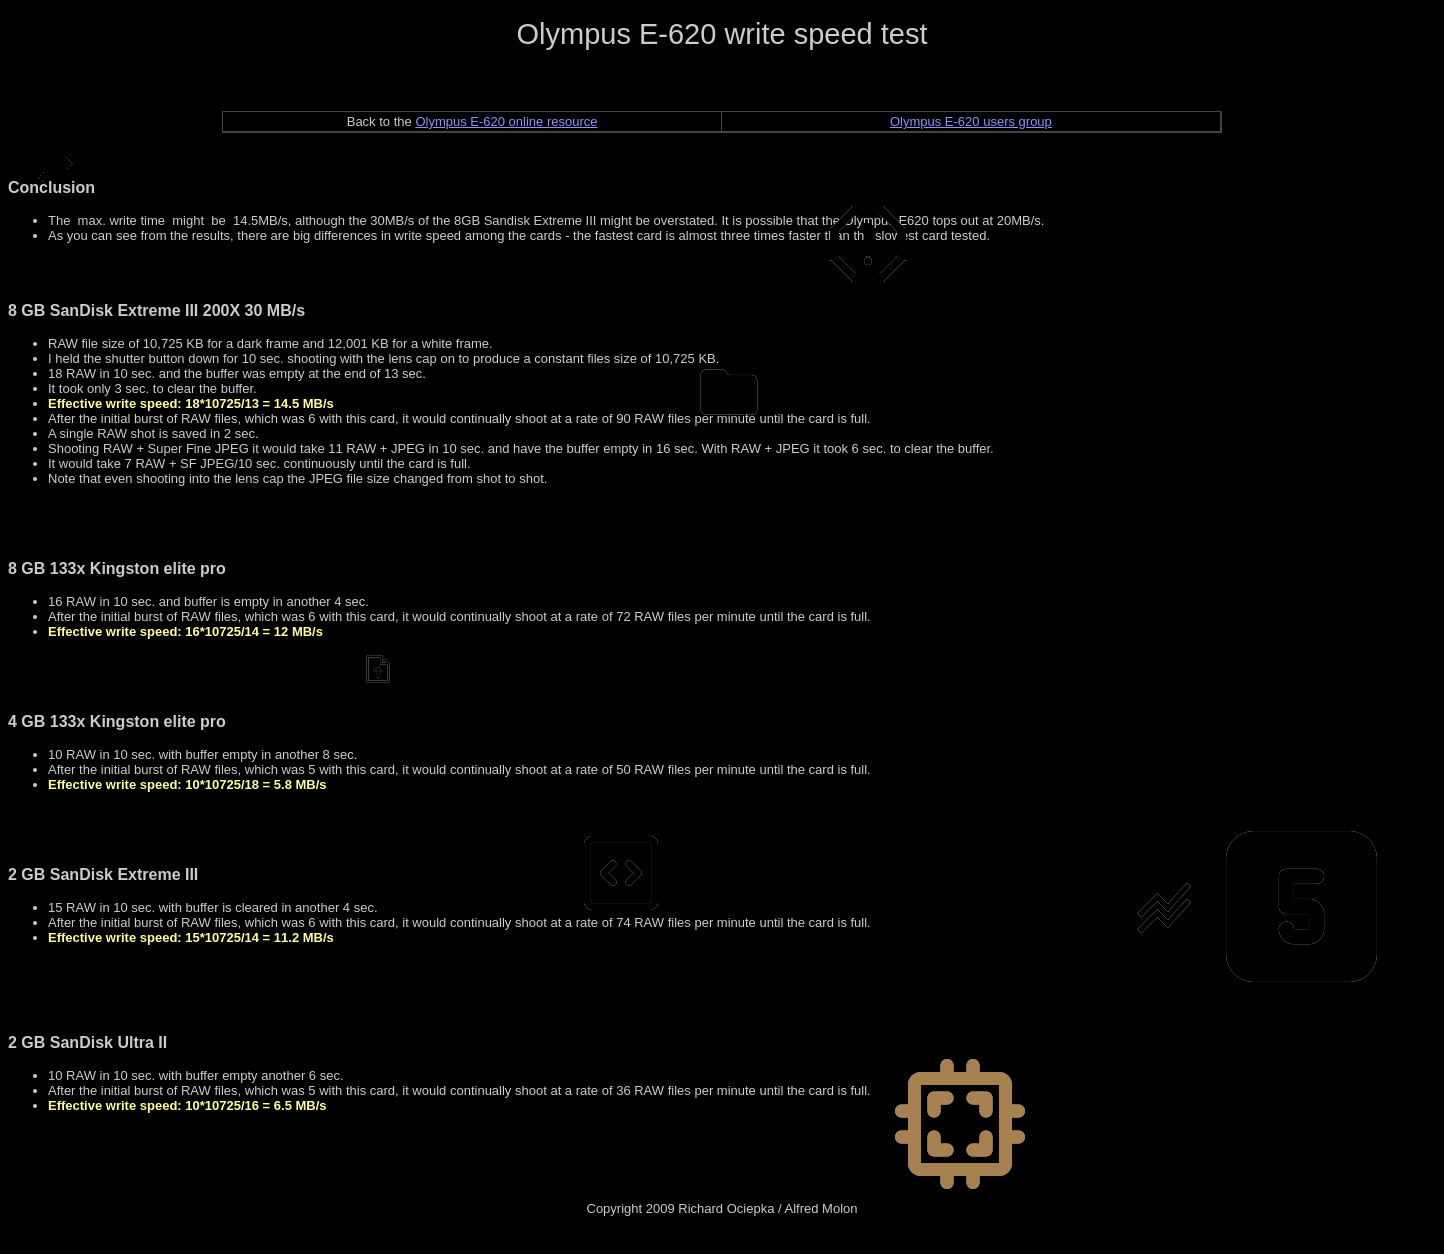  I want to click on access your files and documents, so click(729, 392).